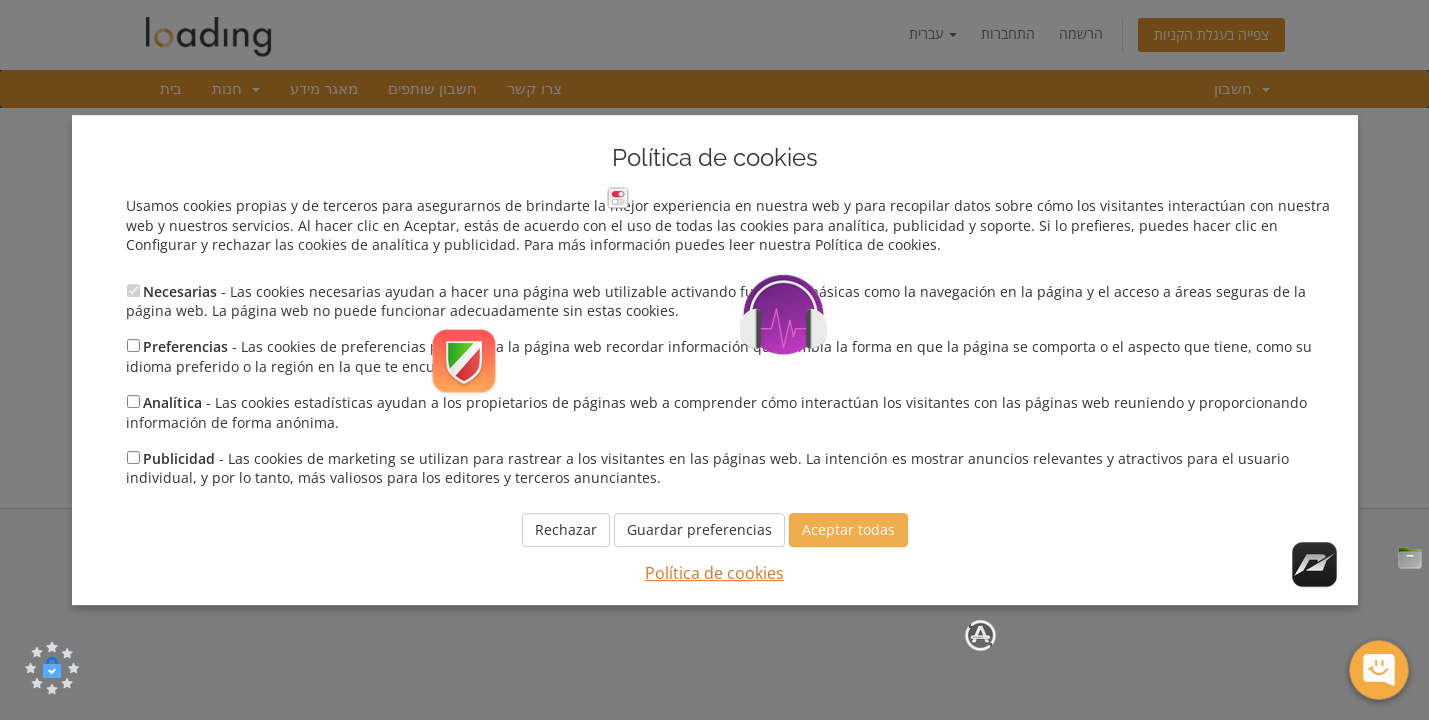 The width and height of the screenshot is (1429, 720). What do you see at coordinates (464, 361) in the screenshot?
I see `open firewall configuration settings` at bounding box center [464, 361].